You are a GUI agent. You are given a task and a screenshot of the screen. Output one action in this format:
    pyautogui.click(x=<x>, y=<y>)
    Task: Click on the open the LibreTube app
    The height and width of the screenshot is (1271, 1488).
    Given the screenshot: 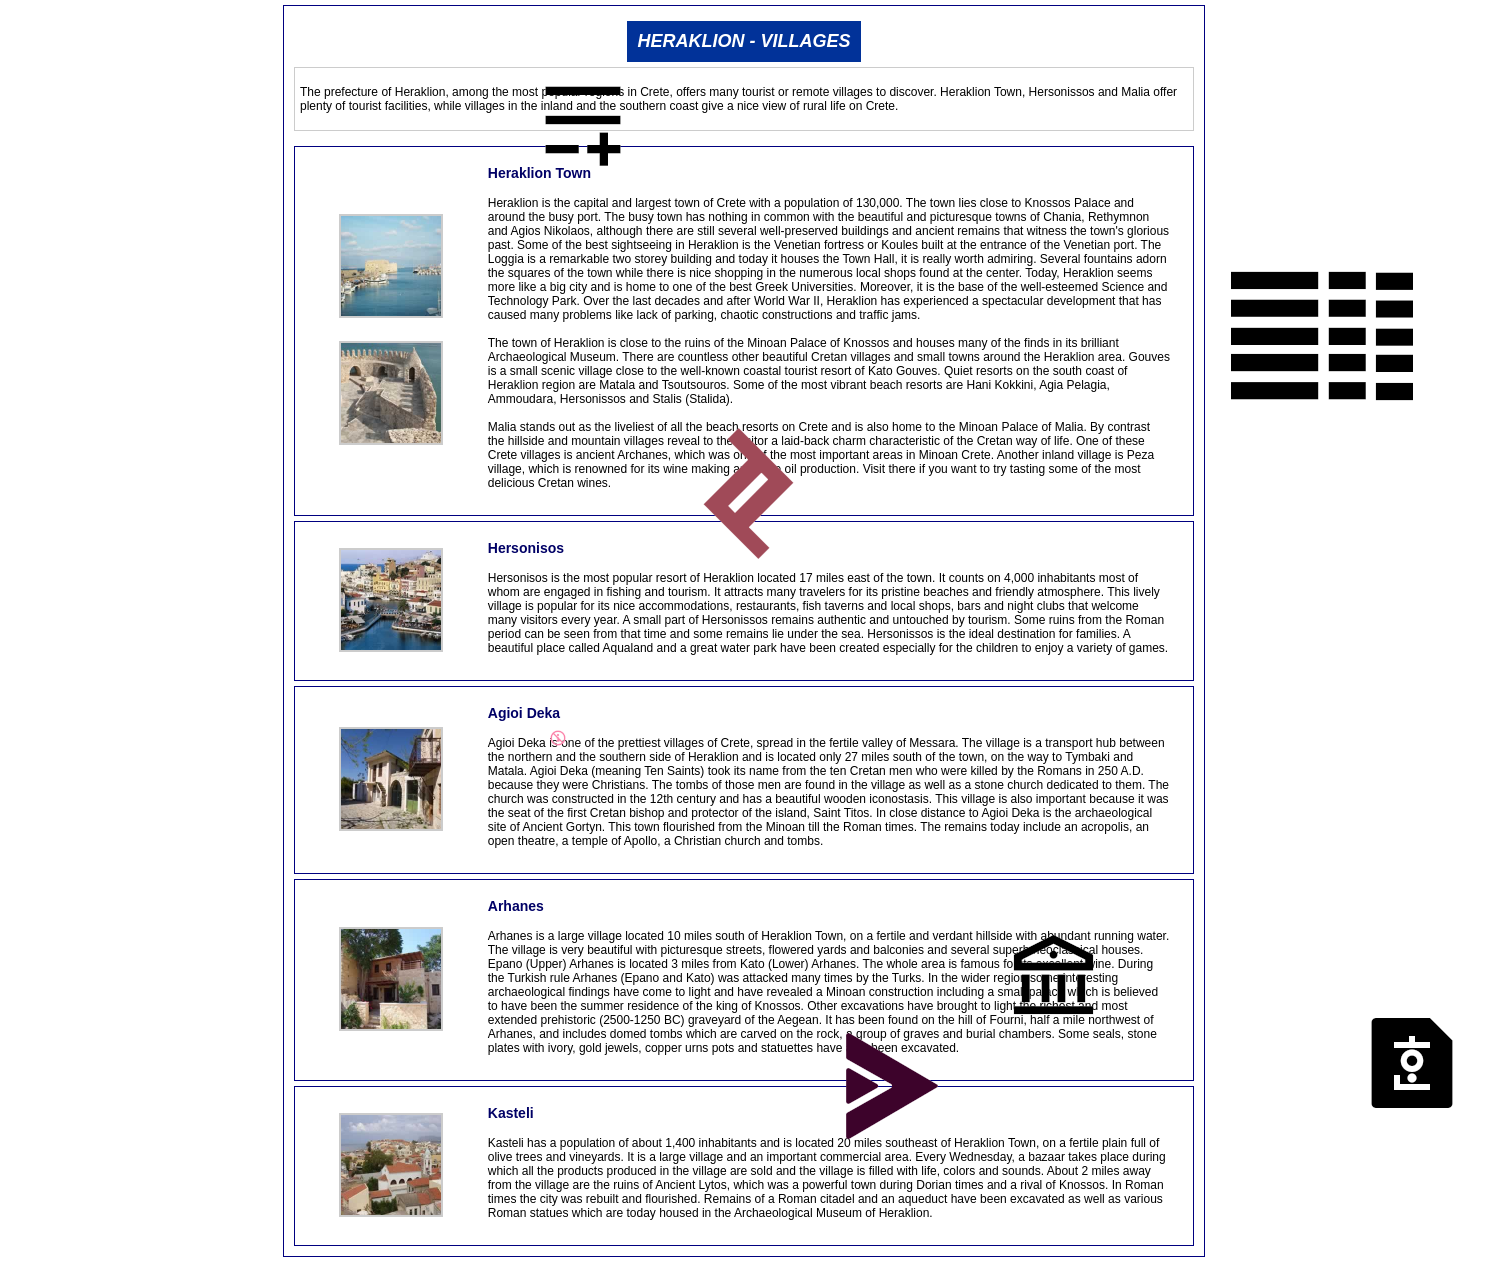 What is the action you would take?
    pyautogui.click(x=892, y=1086)
    